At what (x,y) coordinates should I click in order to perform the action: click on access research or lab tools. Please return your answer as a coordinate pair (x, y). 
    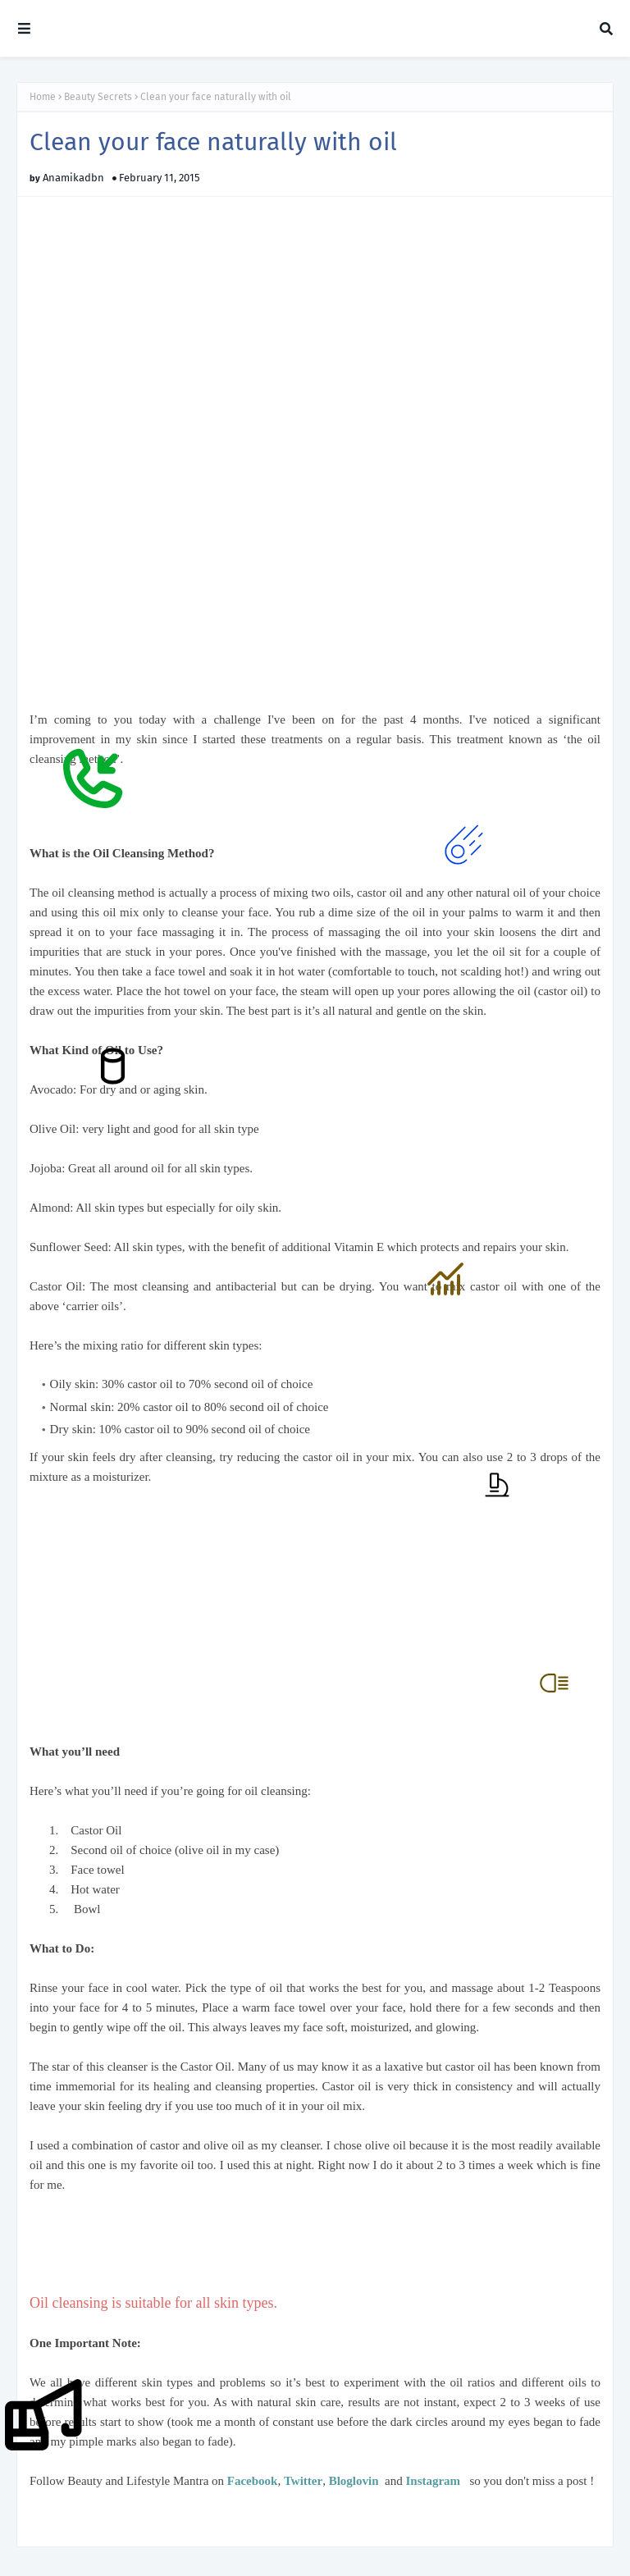
    Looking at the image, I should click on (497, 1486).